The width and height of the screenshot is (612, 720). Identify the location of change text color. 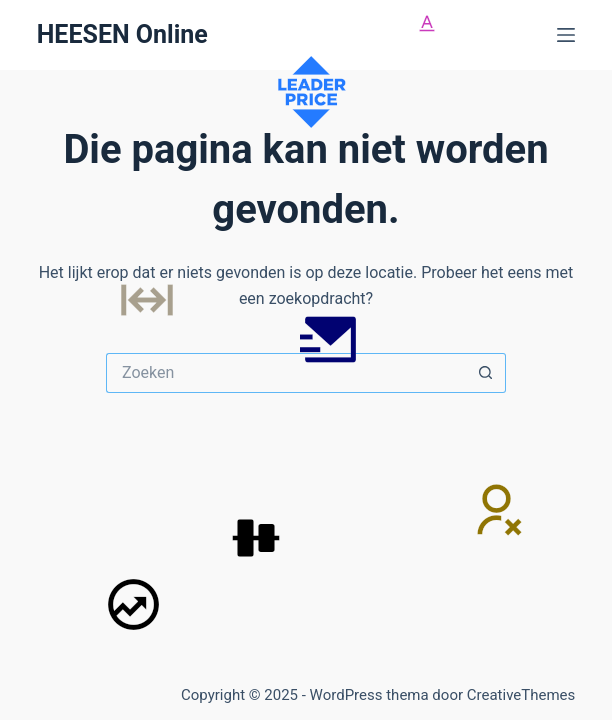
(427, 23).